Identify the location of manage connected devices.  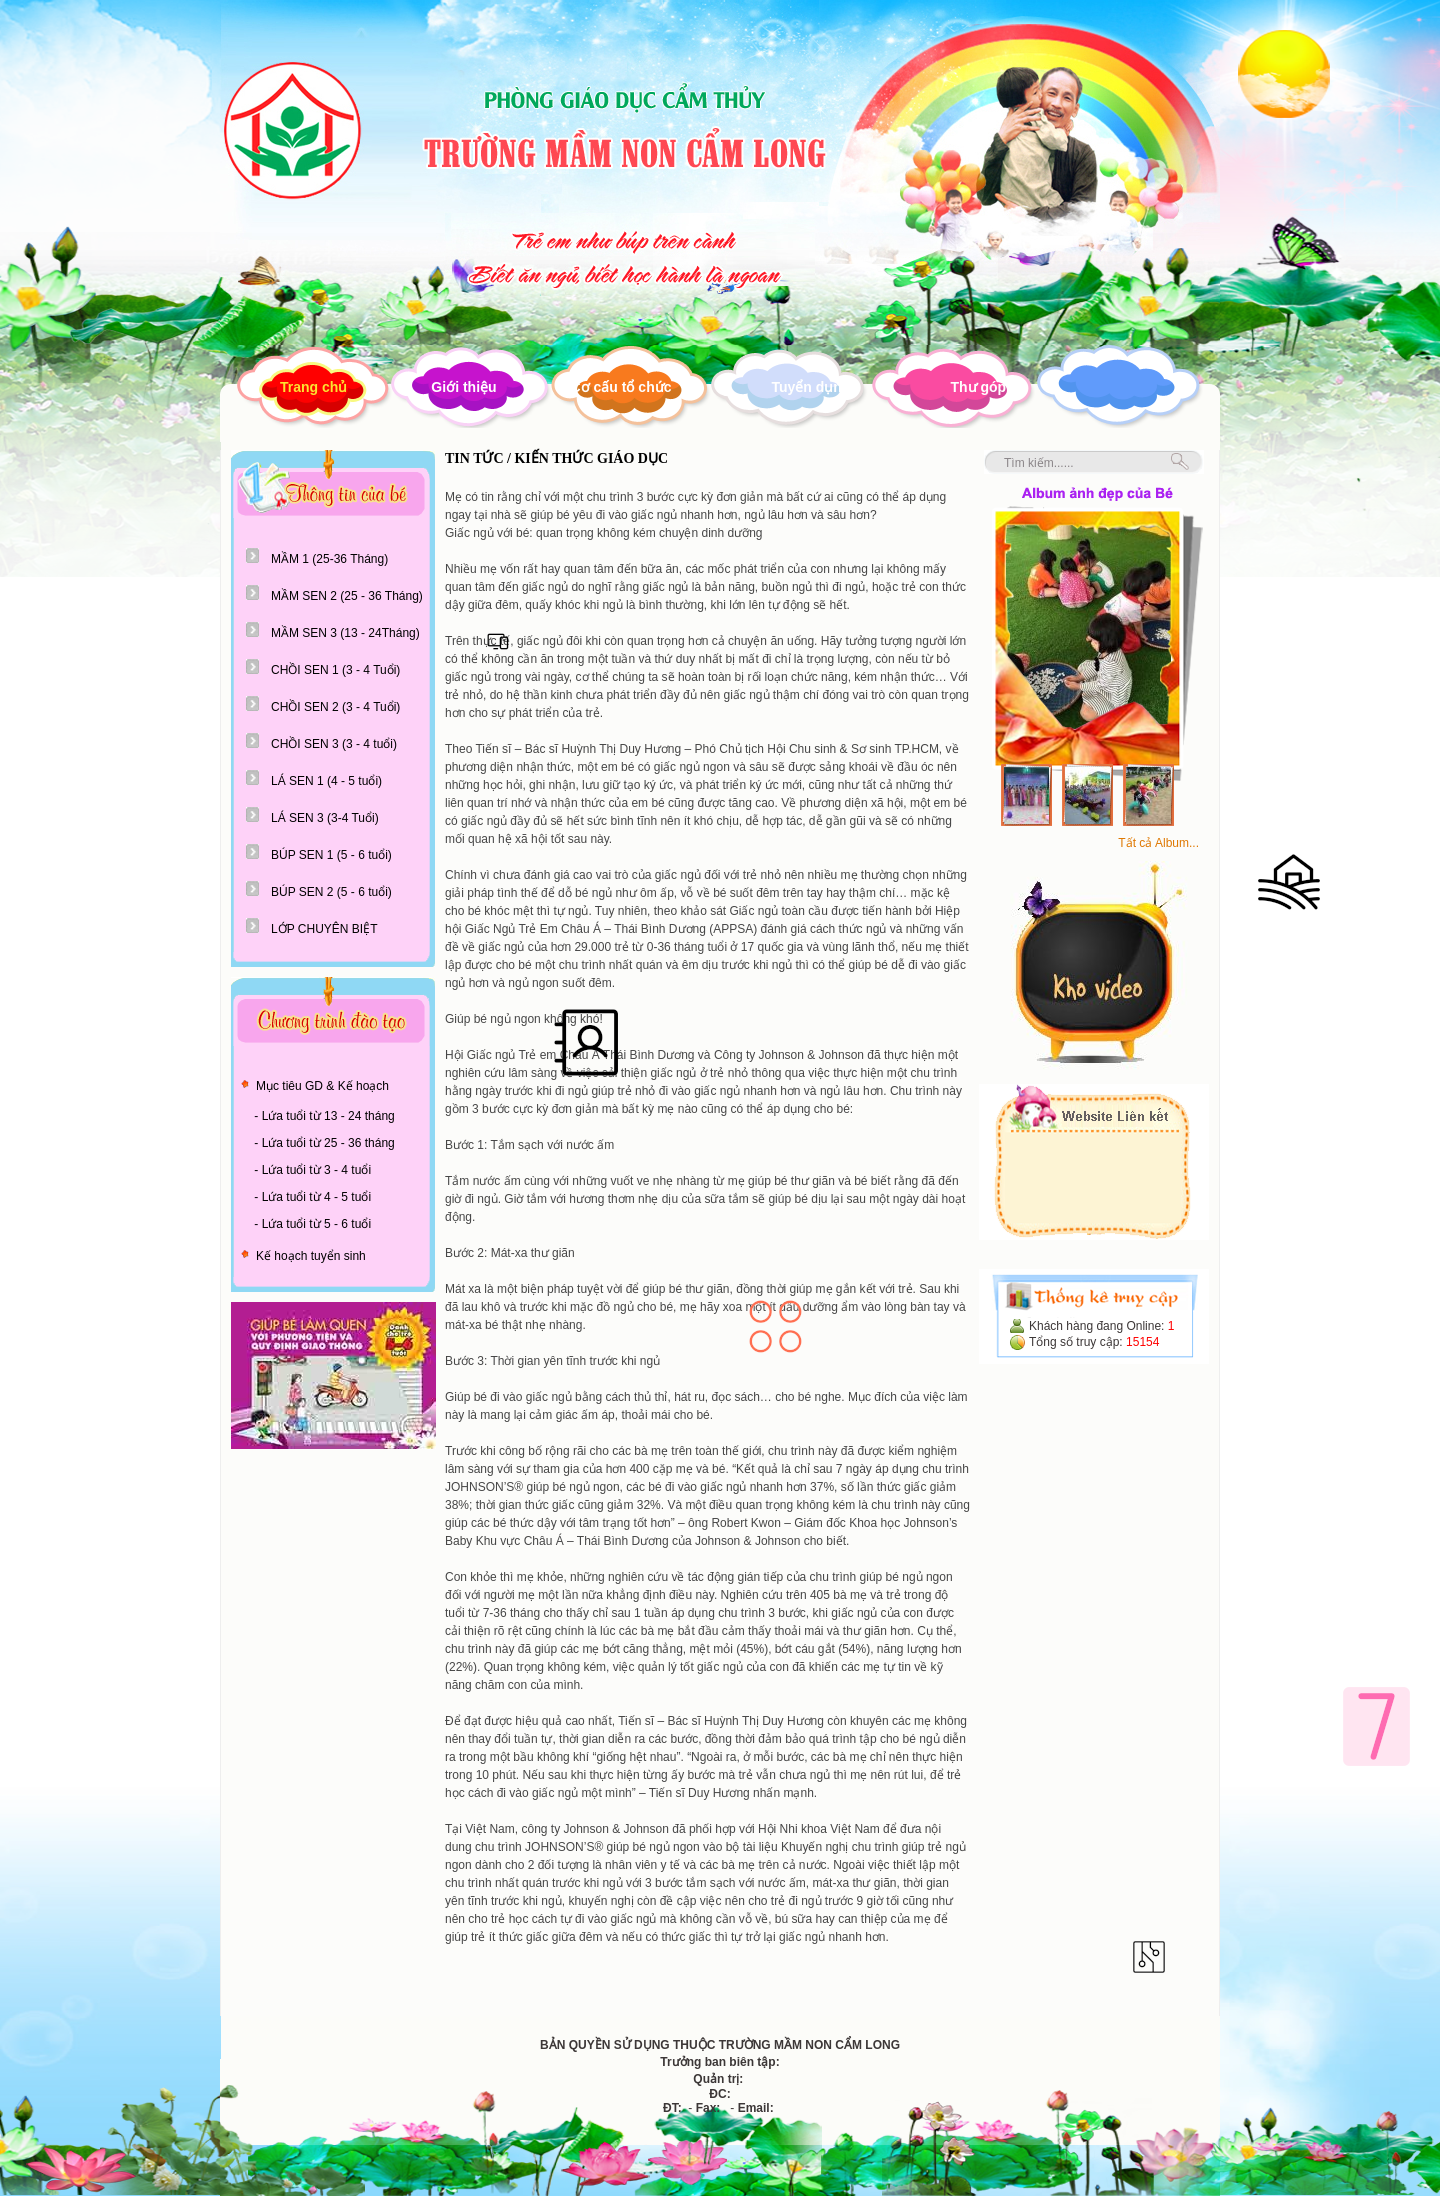
(497, 641).